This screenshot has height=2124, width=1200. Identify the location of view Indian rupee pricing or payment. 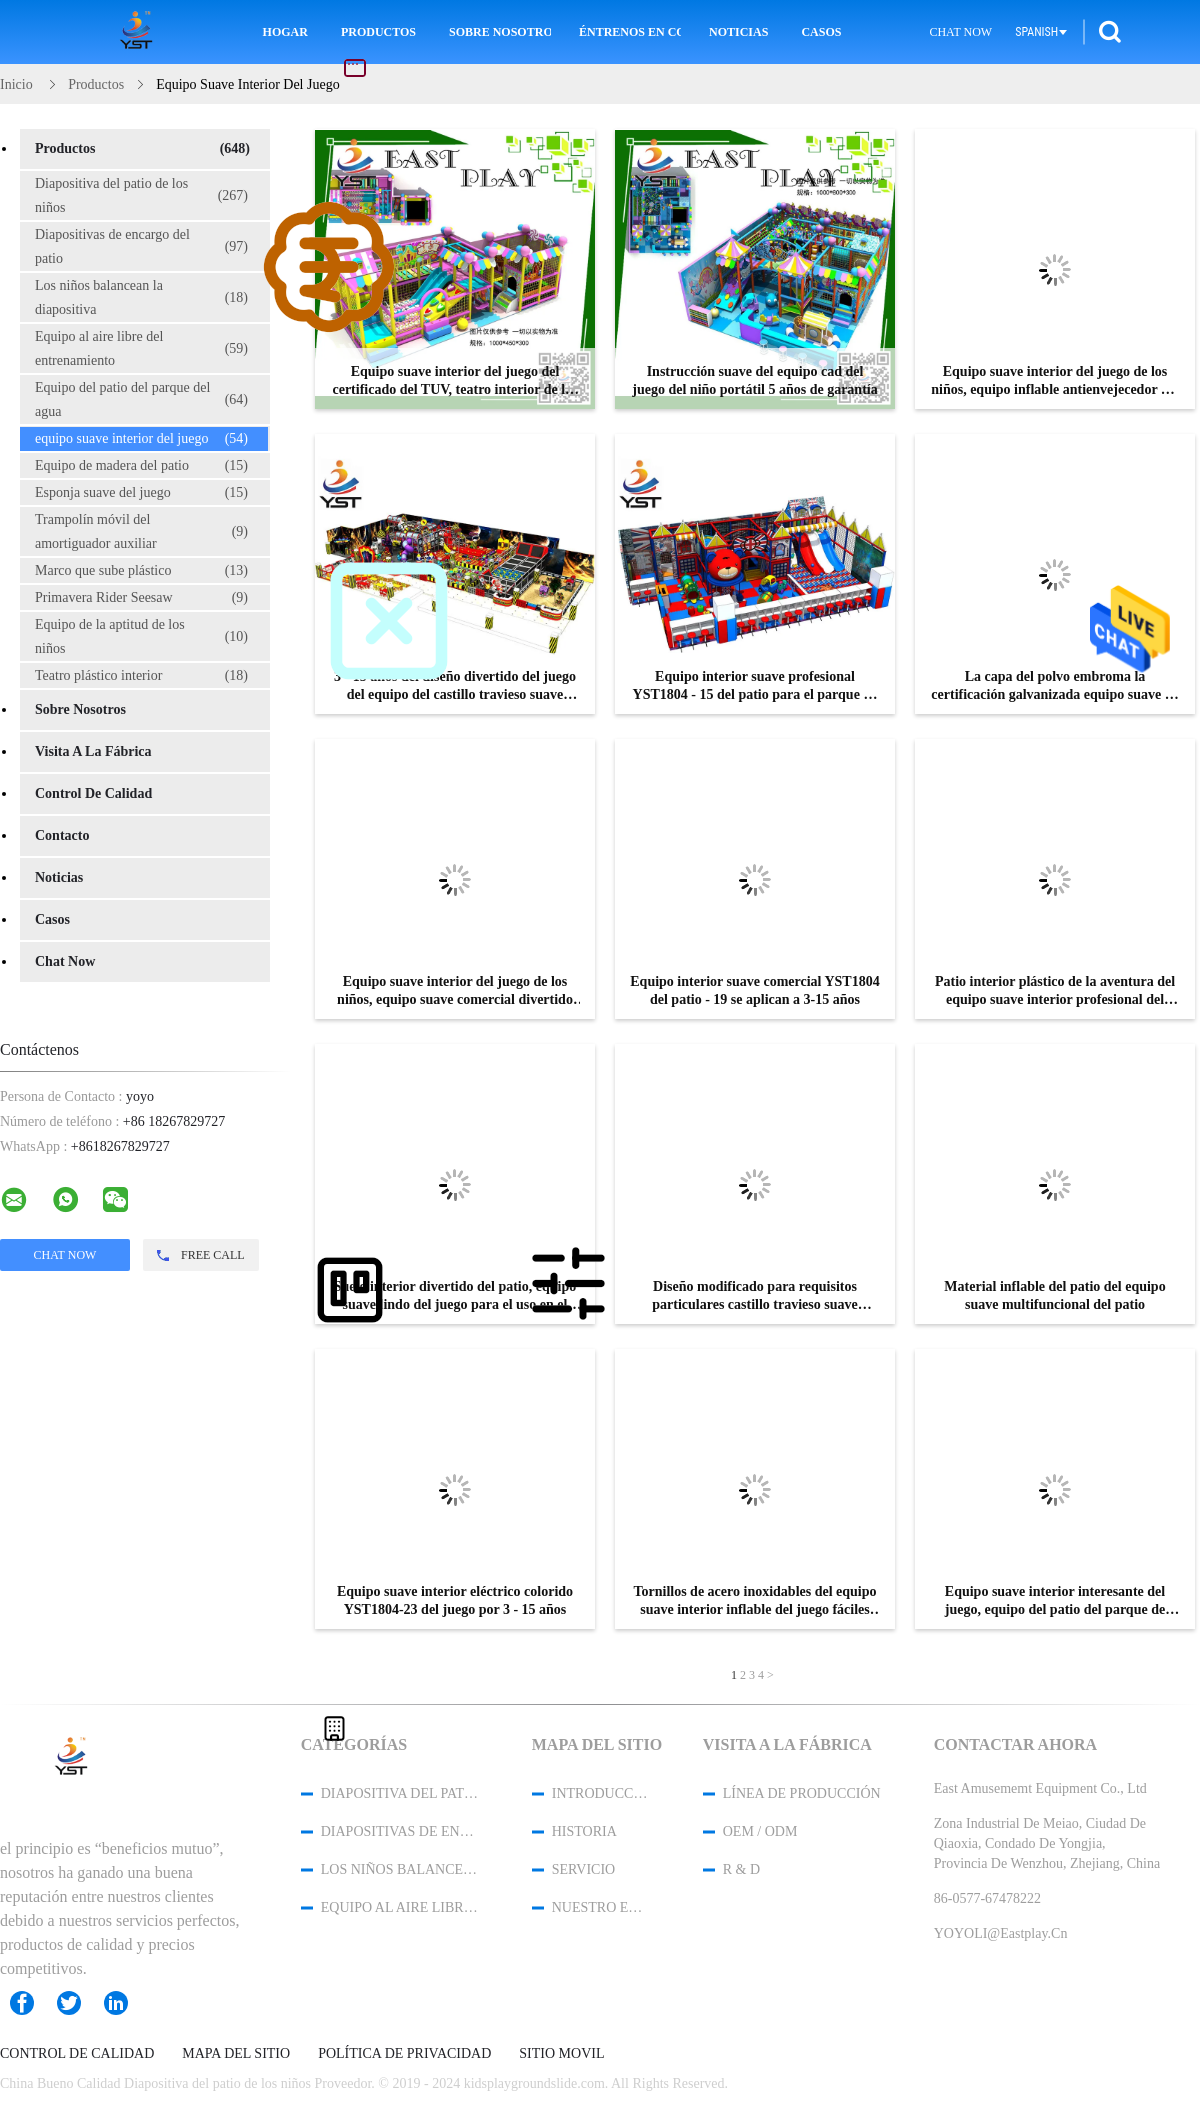
(329, 267).